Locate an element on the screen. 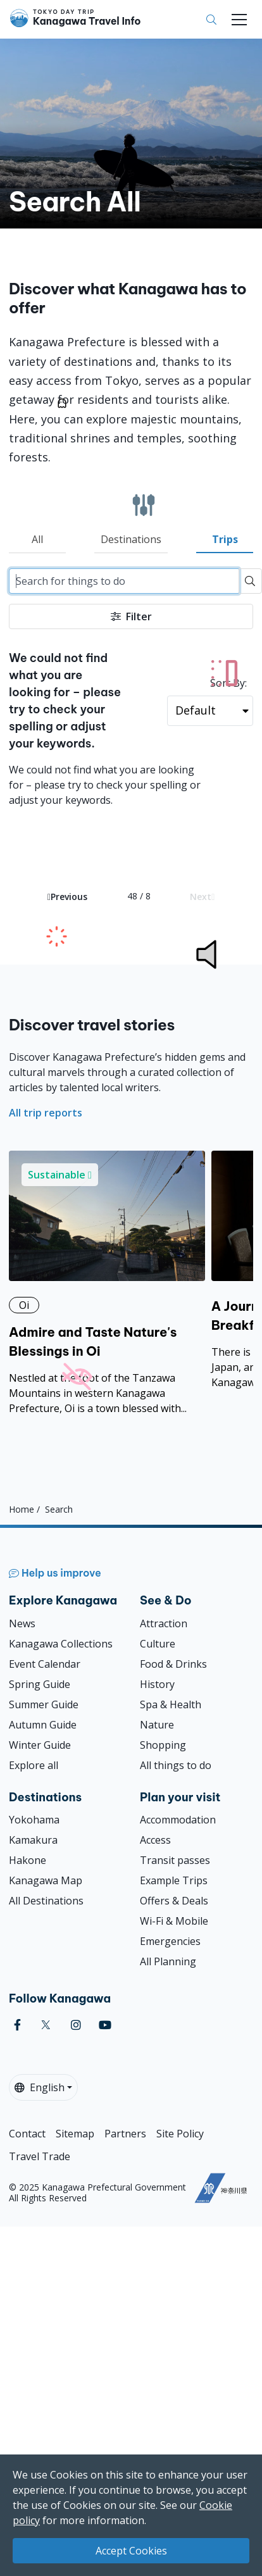 The width and height of the screenshot is (262, 2576). align content to the right is located at coordinates (224, 673).